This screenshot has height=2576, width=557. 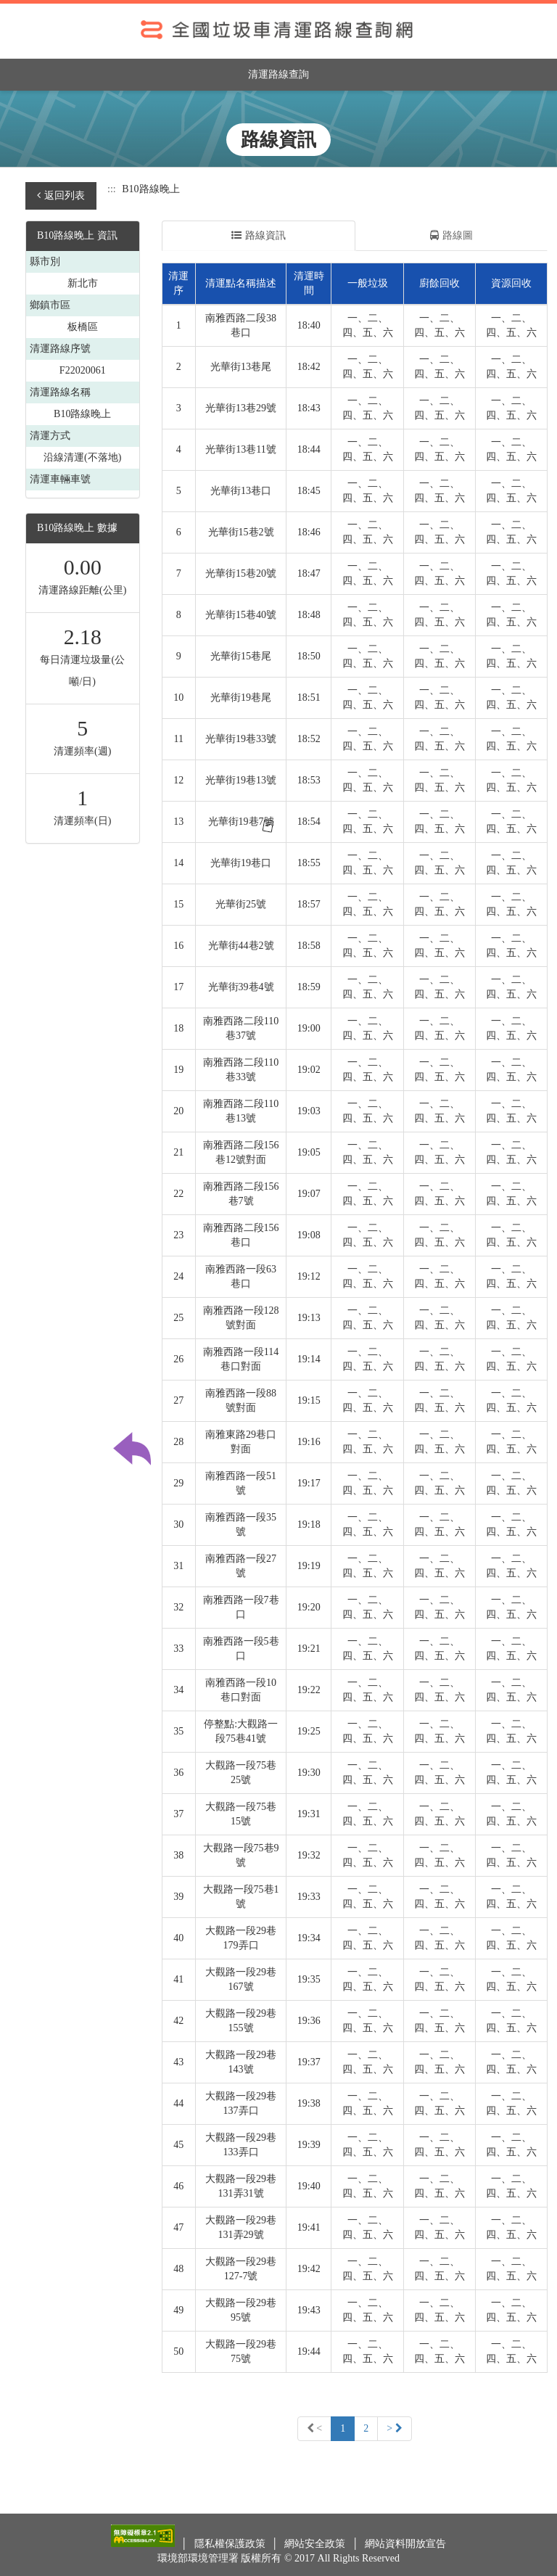 I want to click on view your resume or CV, so click(x=268, y=826).